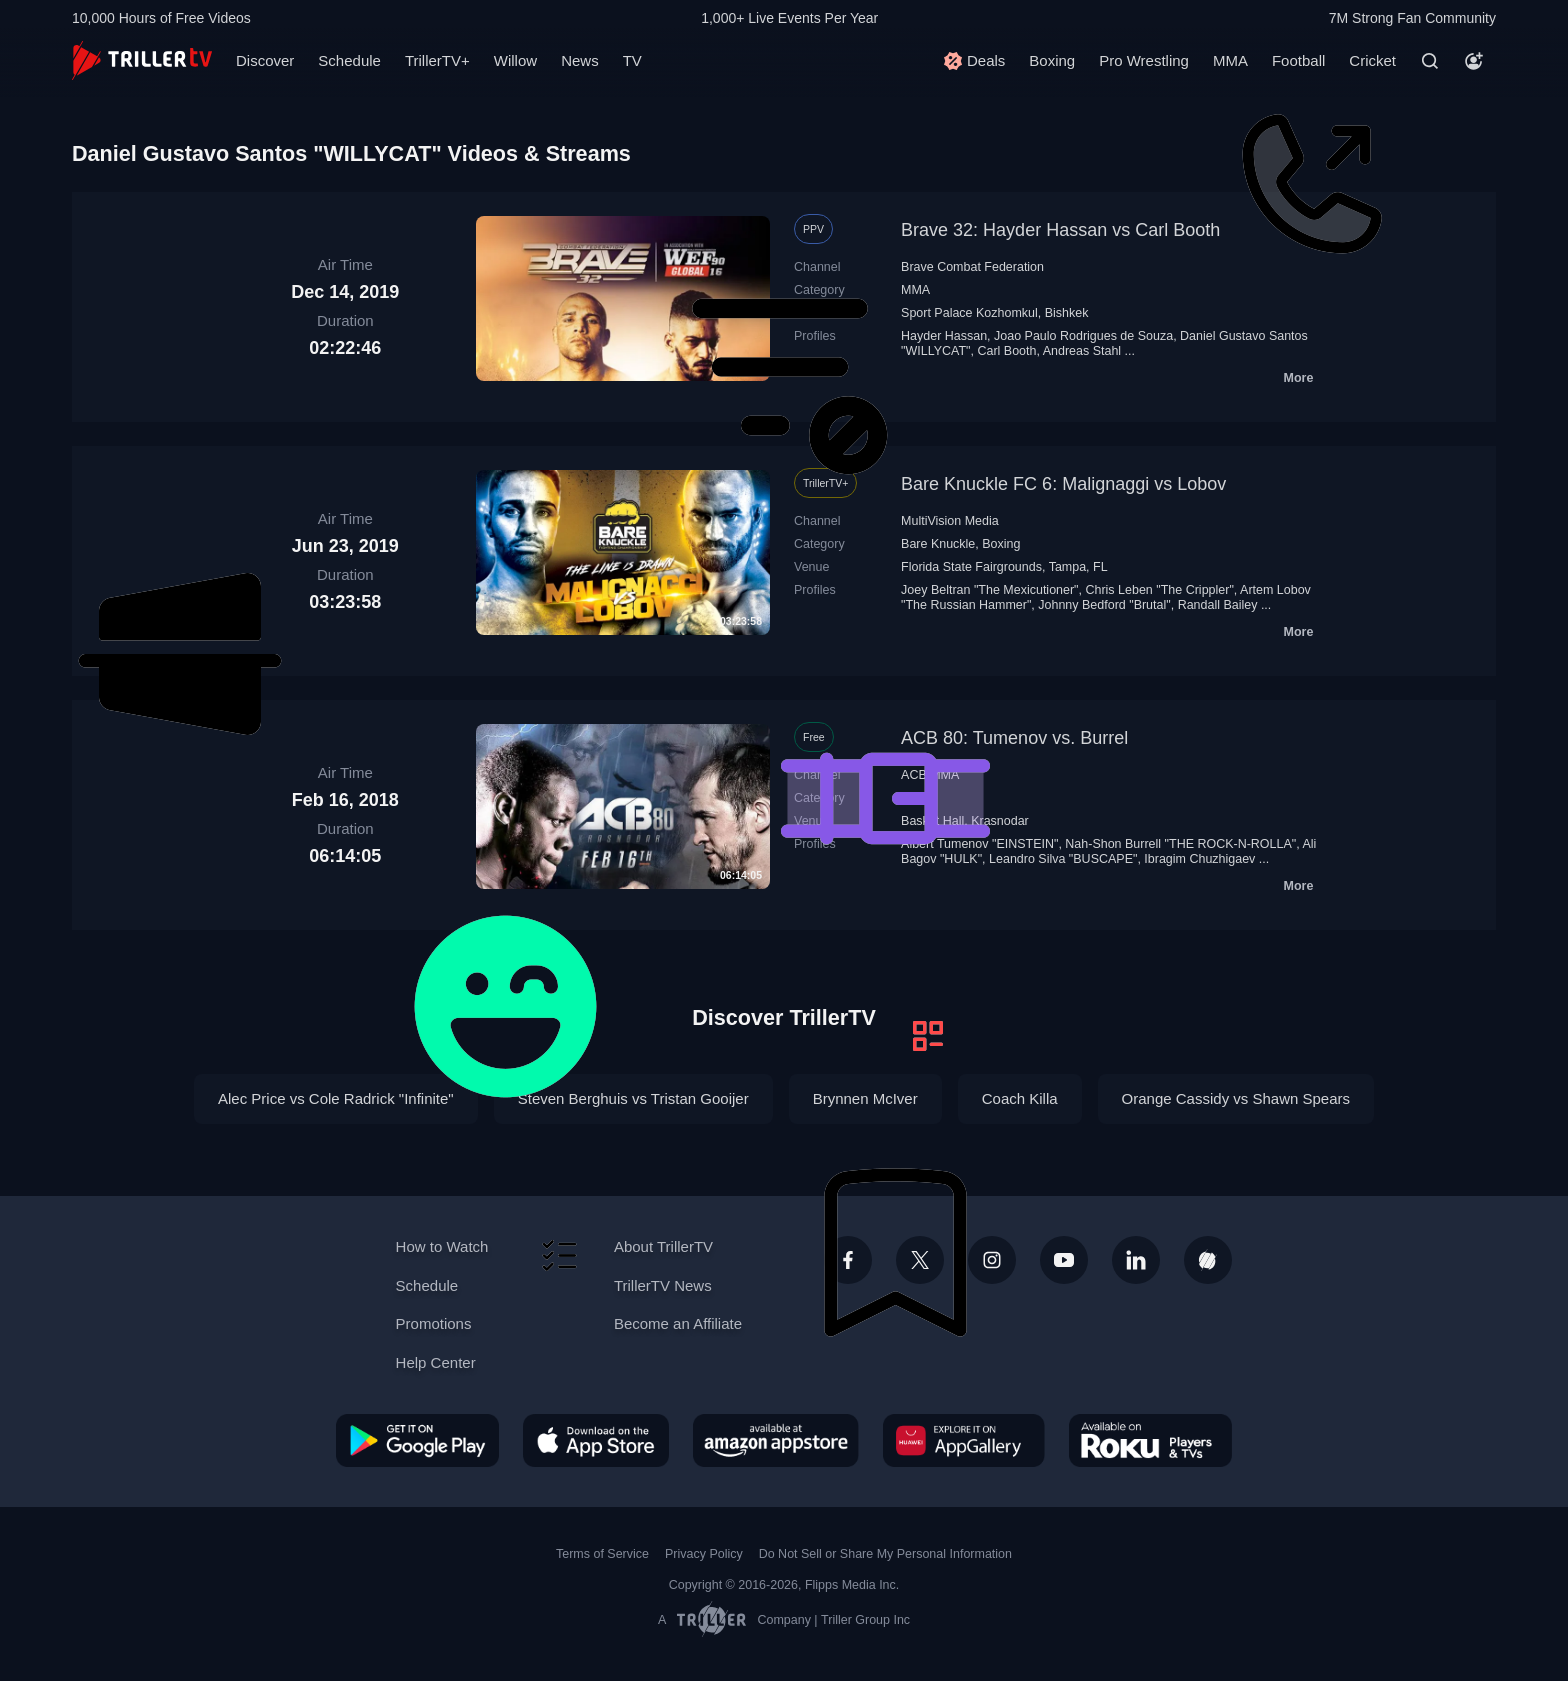 This screenshot has height=1681, width=1568. Describe the element at coordinates (885, 798) in the screenshot. I see `access clothing or accessory settings` at that location.